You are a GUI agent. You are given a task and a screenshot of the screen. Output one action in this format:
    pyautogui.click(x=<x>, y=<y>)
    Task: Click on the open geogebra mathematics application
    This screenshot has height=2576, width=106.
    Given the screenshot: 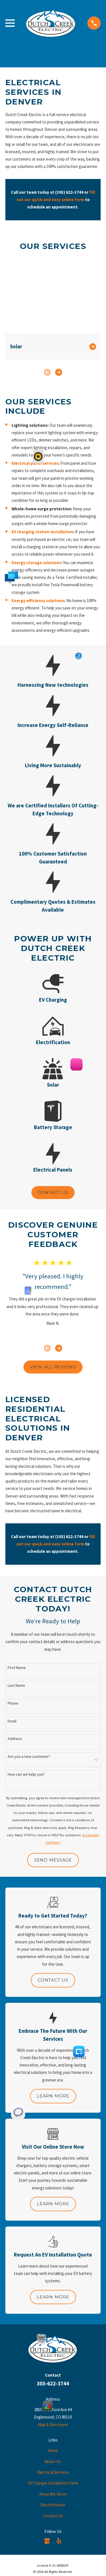 What is the action you would take?
    pyautogui.click(x=18, y=2112)
    